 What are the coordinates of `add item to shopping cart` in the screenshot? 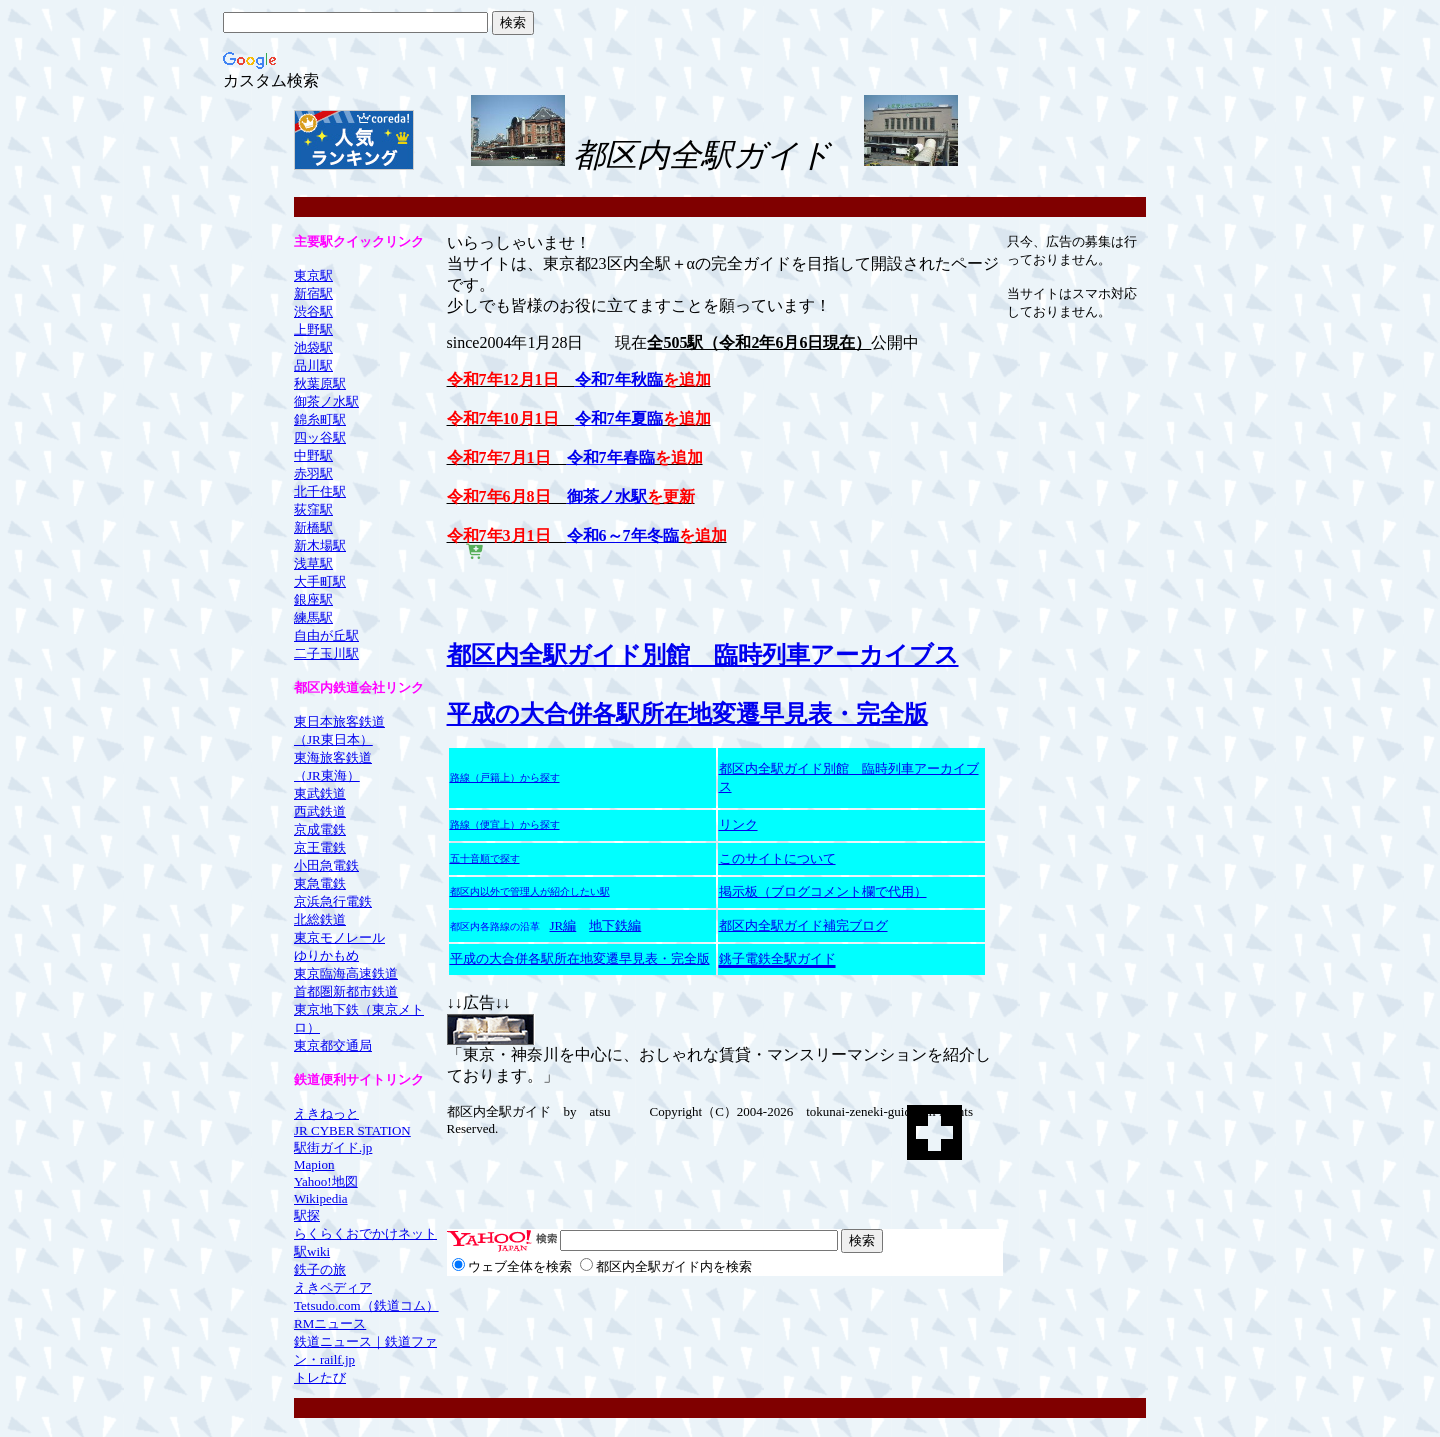 It's located at (475, 551).